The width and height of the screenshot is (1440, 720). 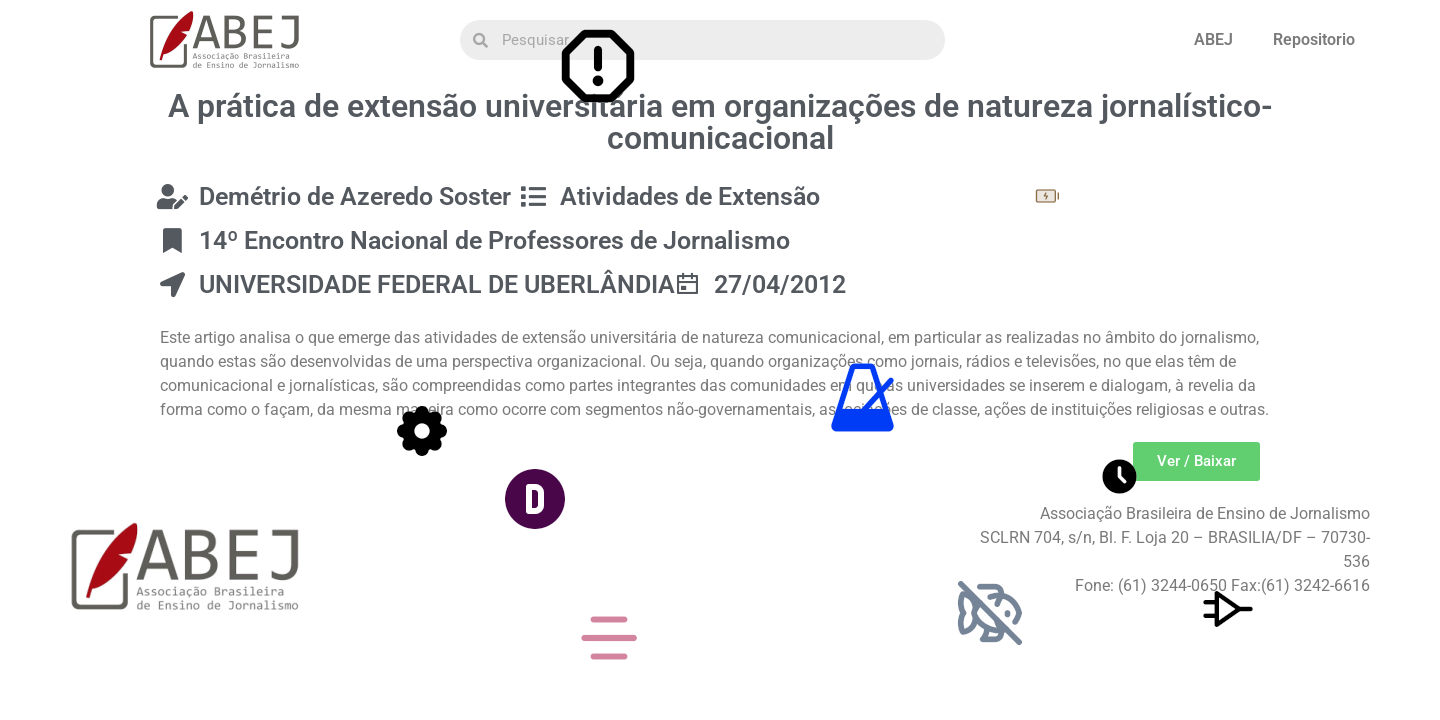 I want to click on indicates device is currently charging, so click(x=1047, y=196).